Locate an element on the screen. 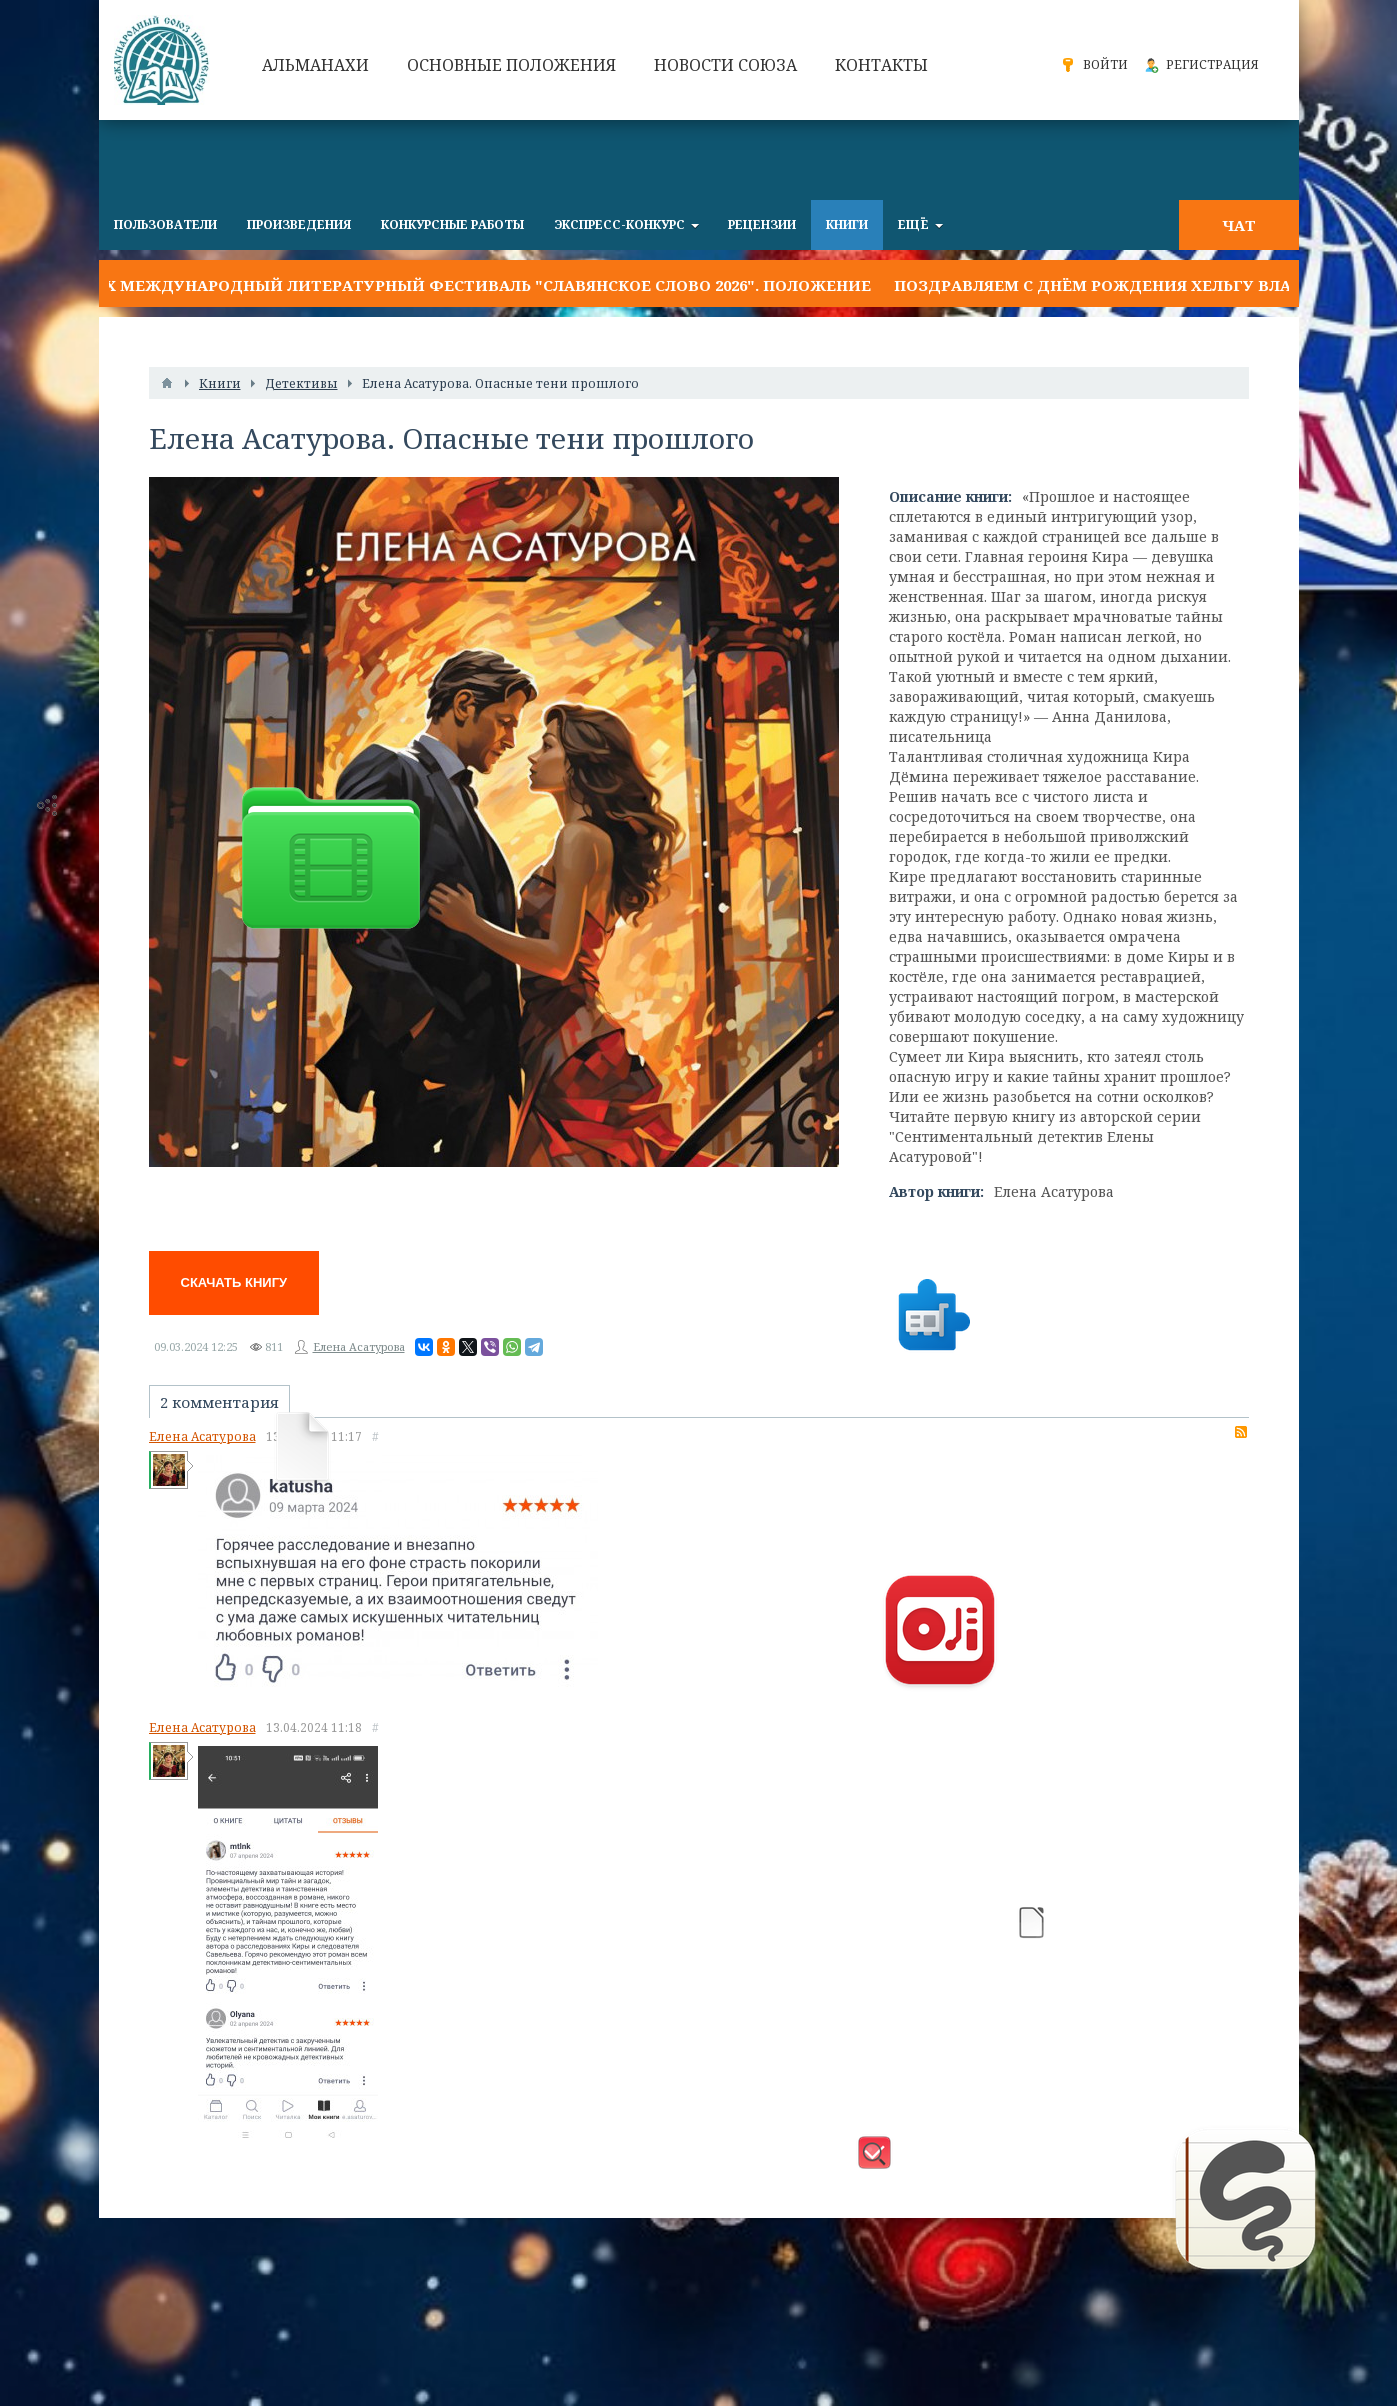 This screenshot has width=1397, height=2406. open monophony music player app is located at coordinates (940, 1630).